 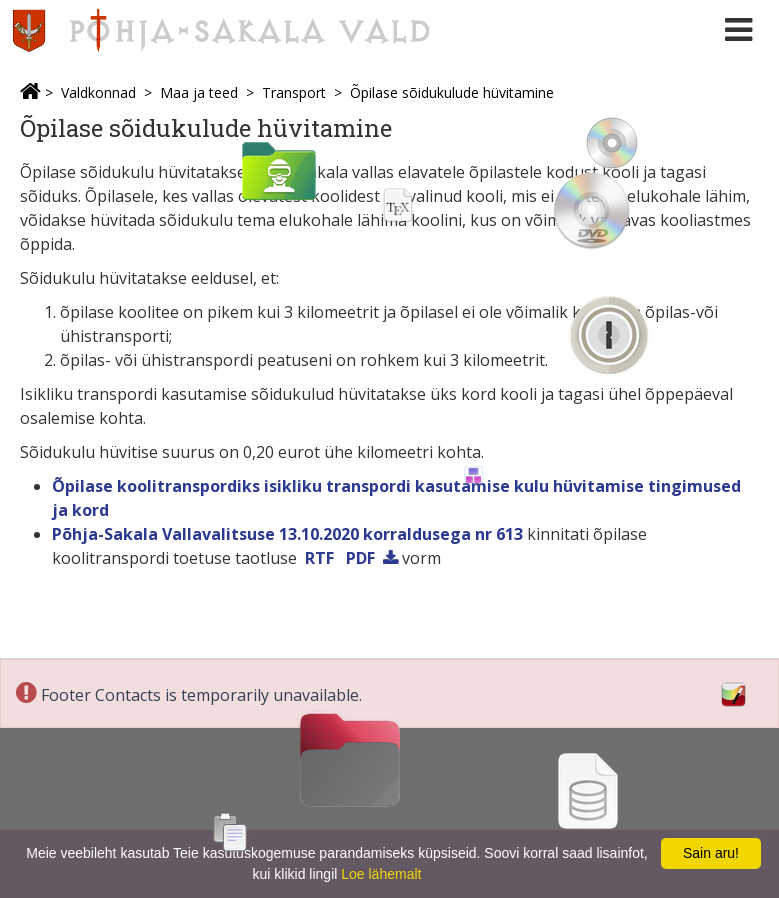 What do you see at coordinates (609, 335) in the screenshot?
I see `open the passwords app` at bounding box center [609, 335].